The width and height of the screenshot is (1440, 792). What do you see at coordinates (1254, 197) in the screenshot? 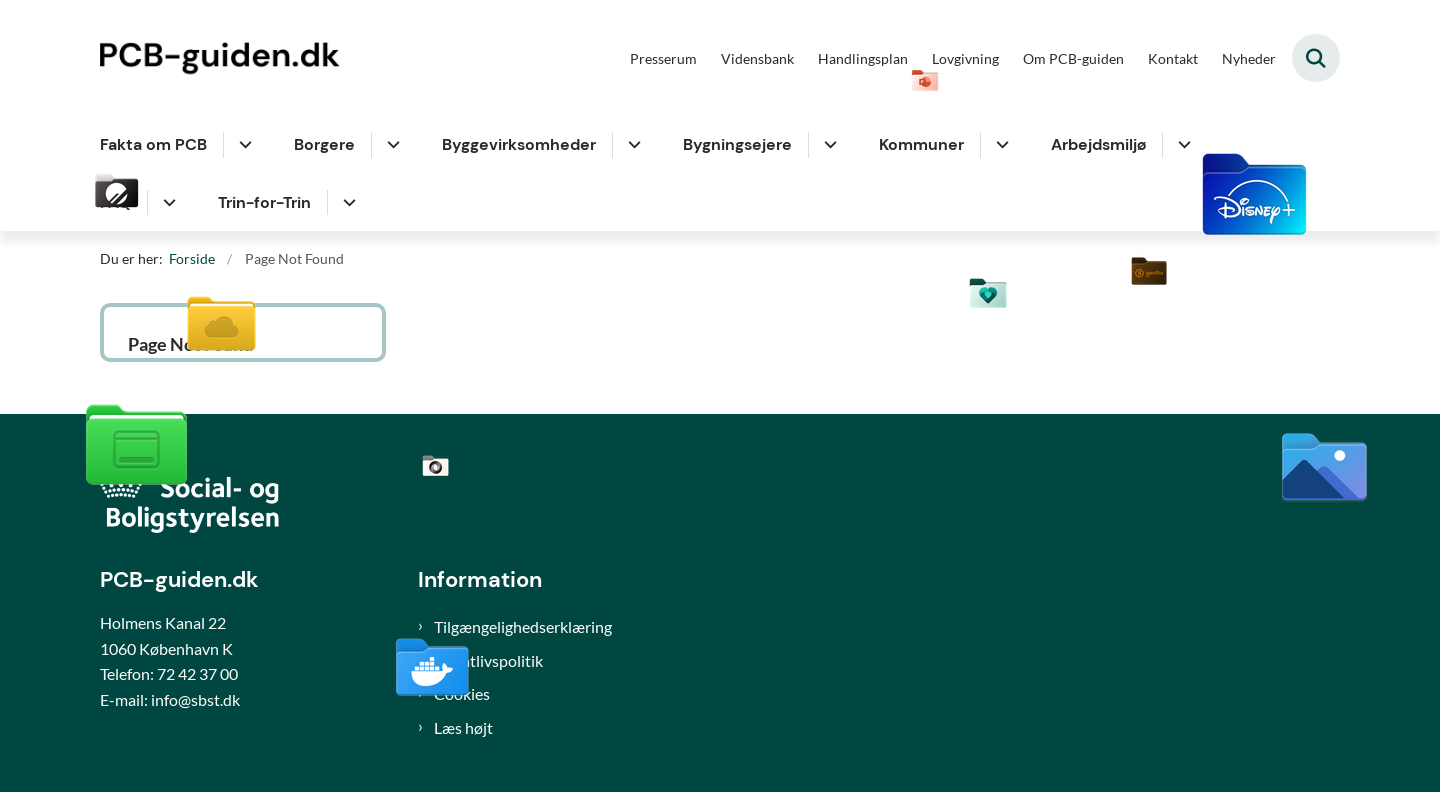
I see `open disney+ media folder` at bounding box center [1254, 197].